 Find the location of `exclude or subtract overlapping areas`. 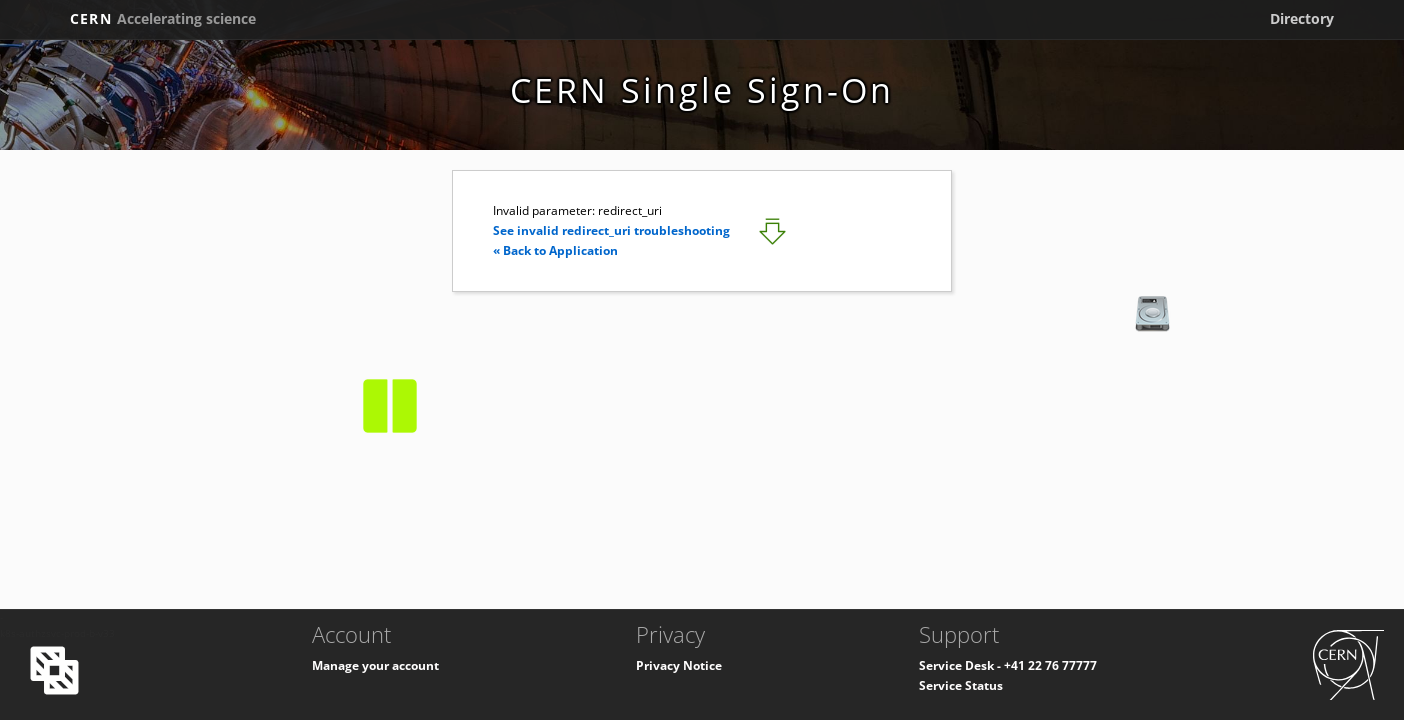

exclude or subtract overlapping areas is located at coordinates (54, 670).